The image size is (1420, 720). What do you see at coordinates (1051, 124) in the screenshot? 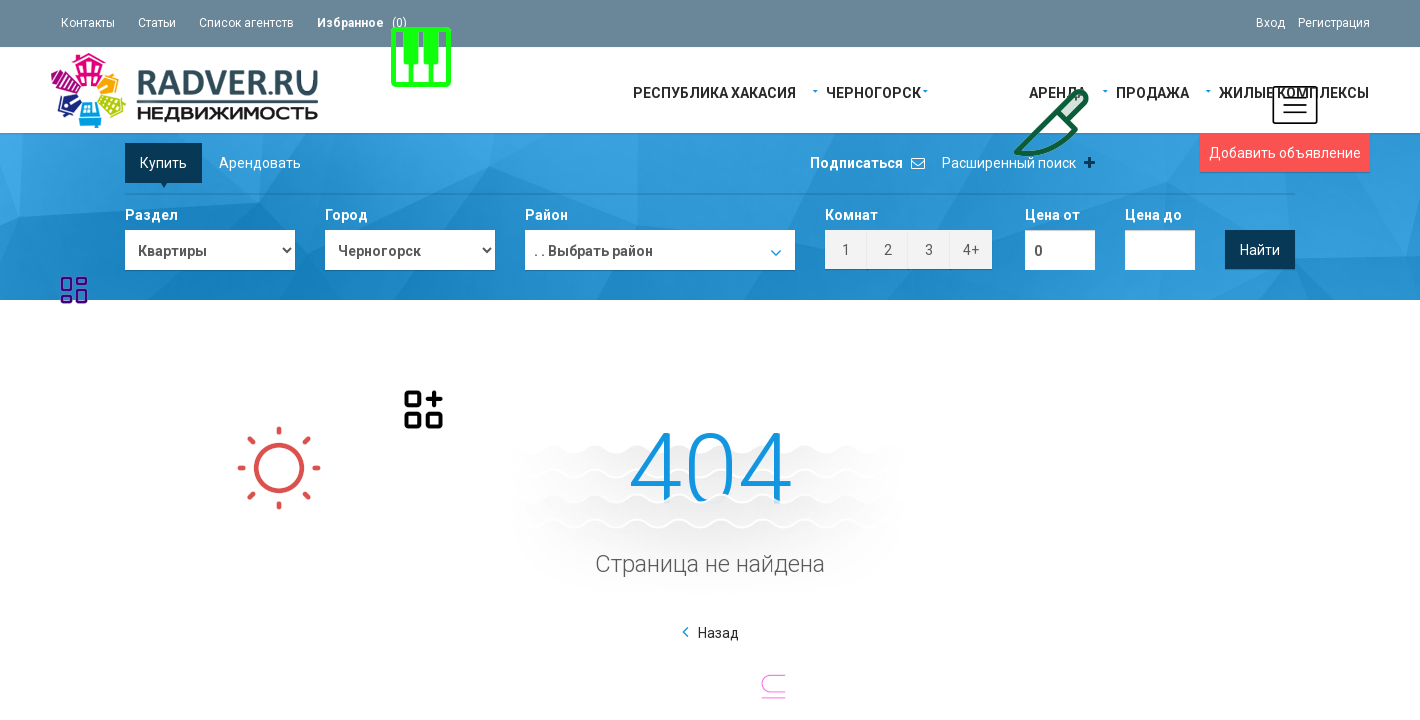
I see `kitchen or cooking tools category` at bounding box center [1051, 124].